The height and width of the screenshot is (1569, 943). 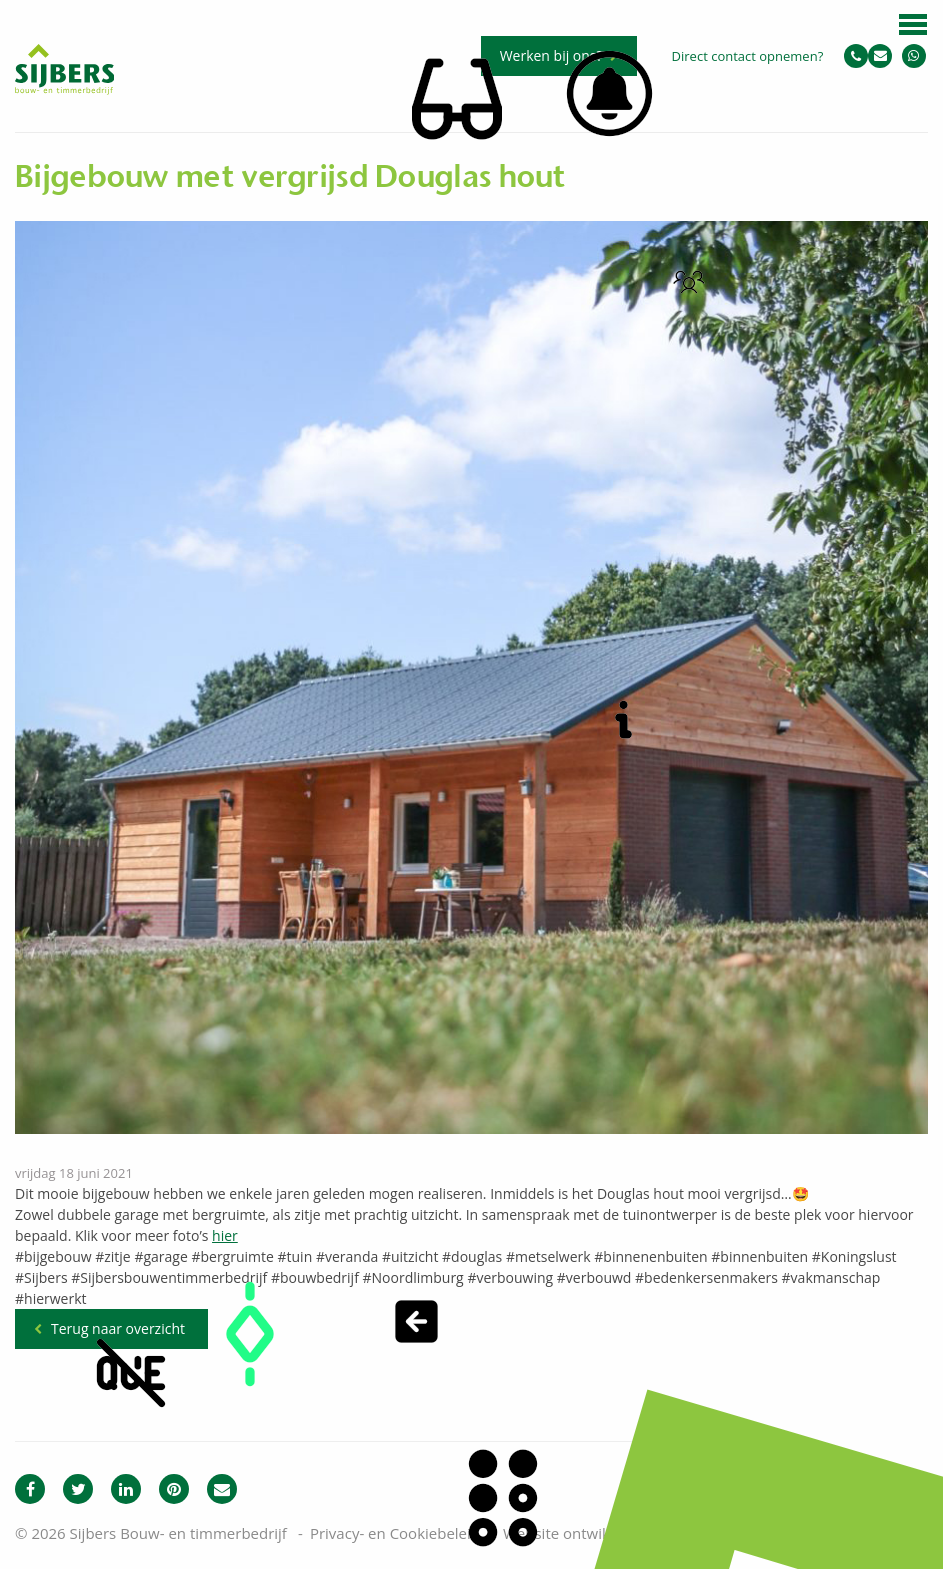 What do you see at coordinates (416, 1321) in the screenshot?
I see `go back to the previous screen` at bounding box center [416, 1321].